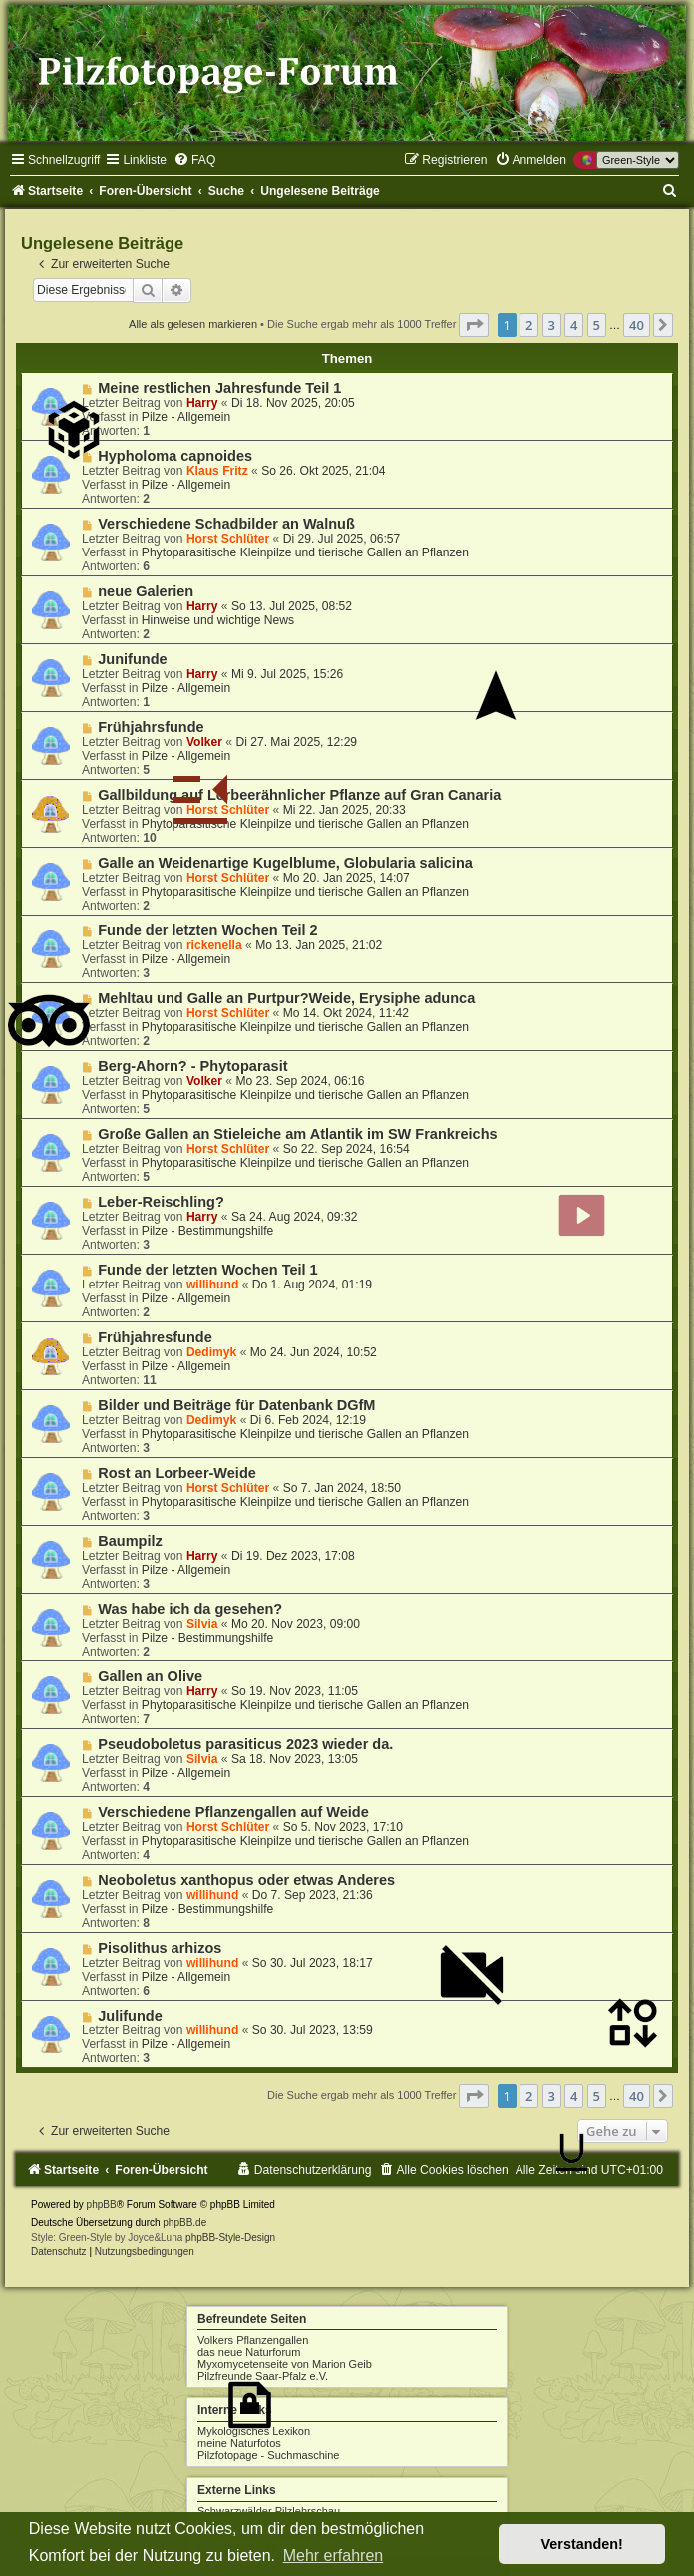  Describe the element at coordinates (496, 695) in the screenshot. I see `radar app logo` at that location.